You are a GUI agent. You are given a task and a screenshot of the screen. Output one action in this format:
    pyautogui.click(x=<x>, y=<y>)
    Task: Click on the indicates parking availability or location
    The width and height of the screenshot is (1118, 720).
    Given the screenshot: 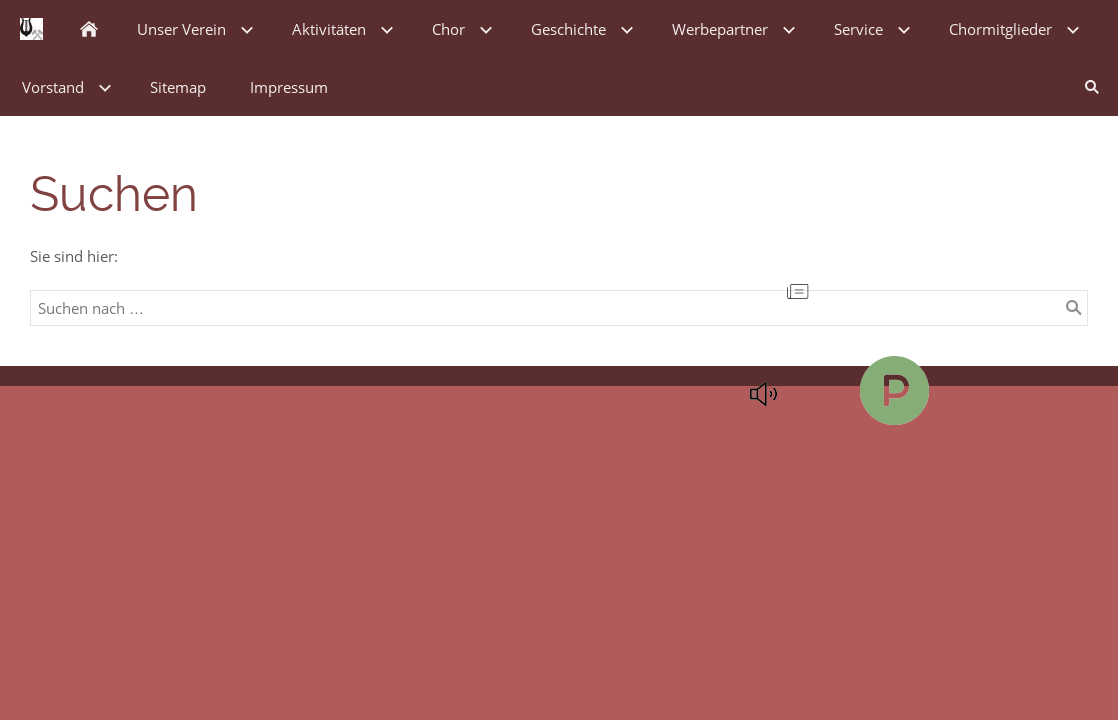 What is the action you would take?
    pyautogui.click(x=894, y=390)
    